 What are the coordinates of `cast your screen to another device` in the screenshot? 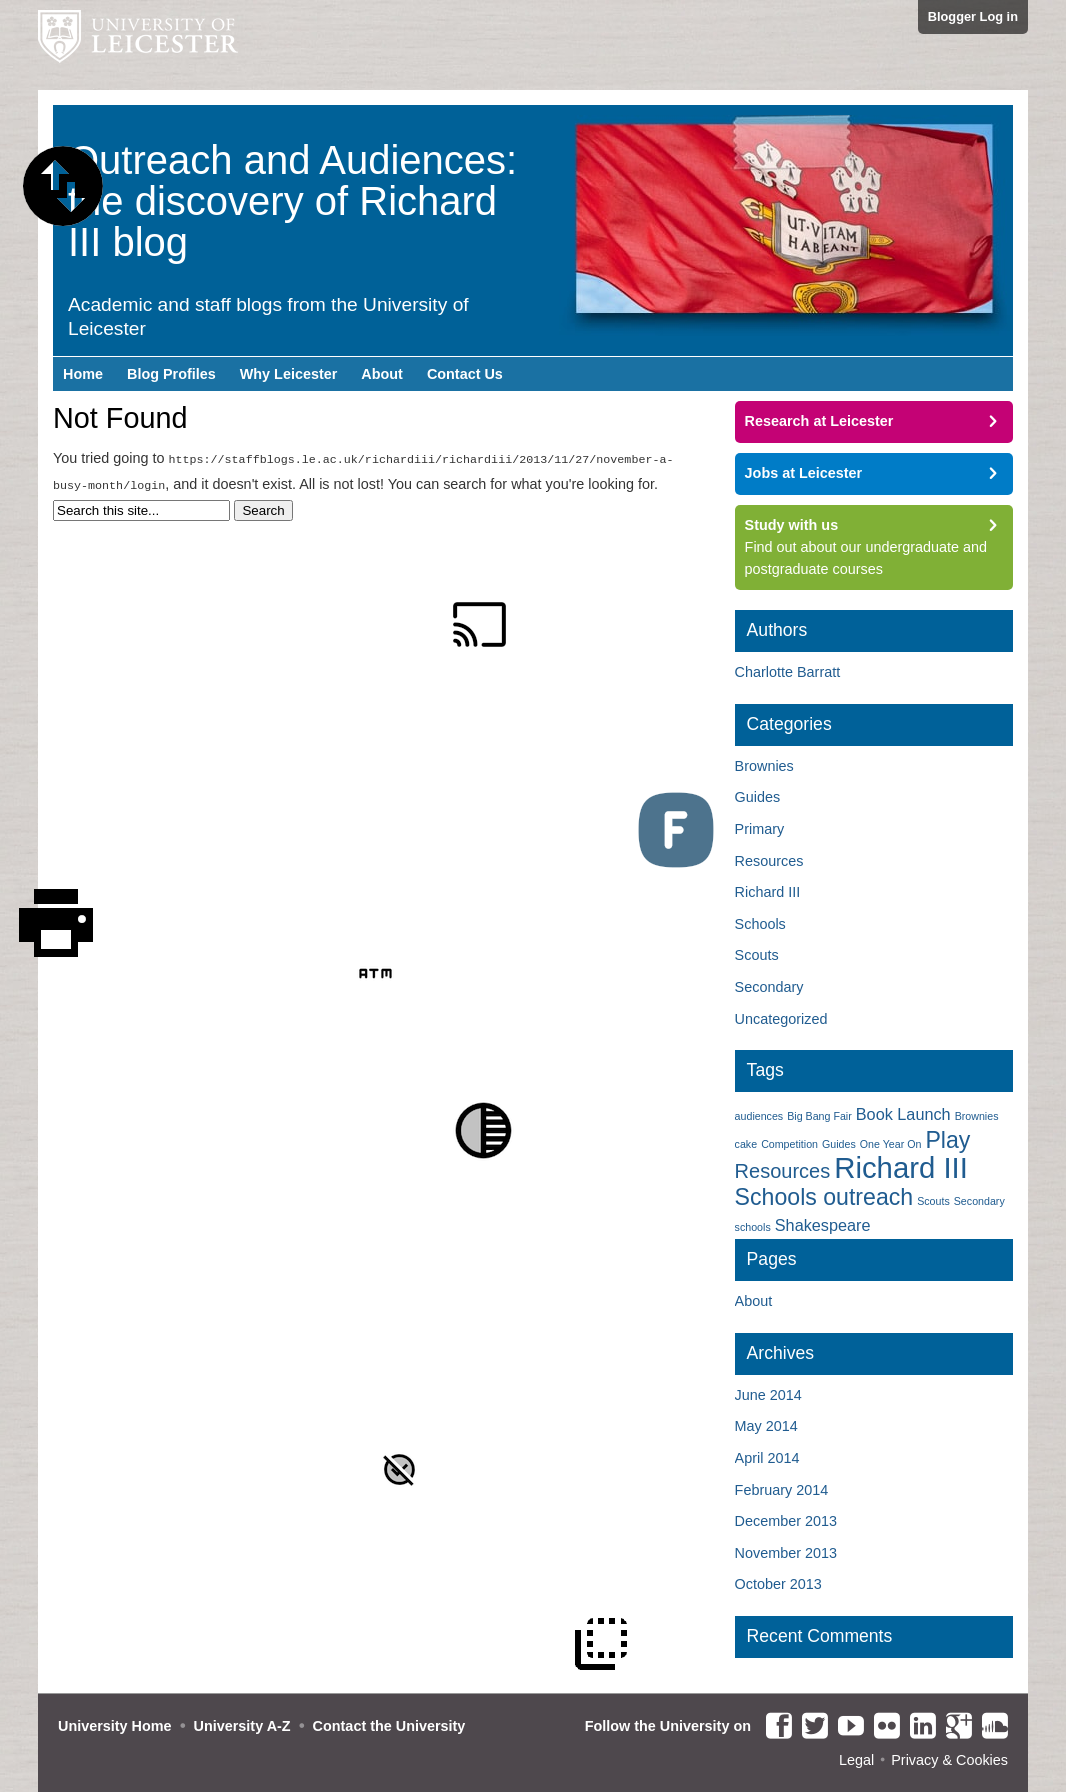 It's located at (479, 624).